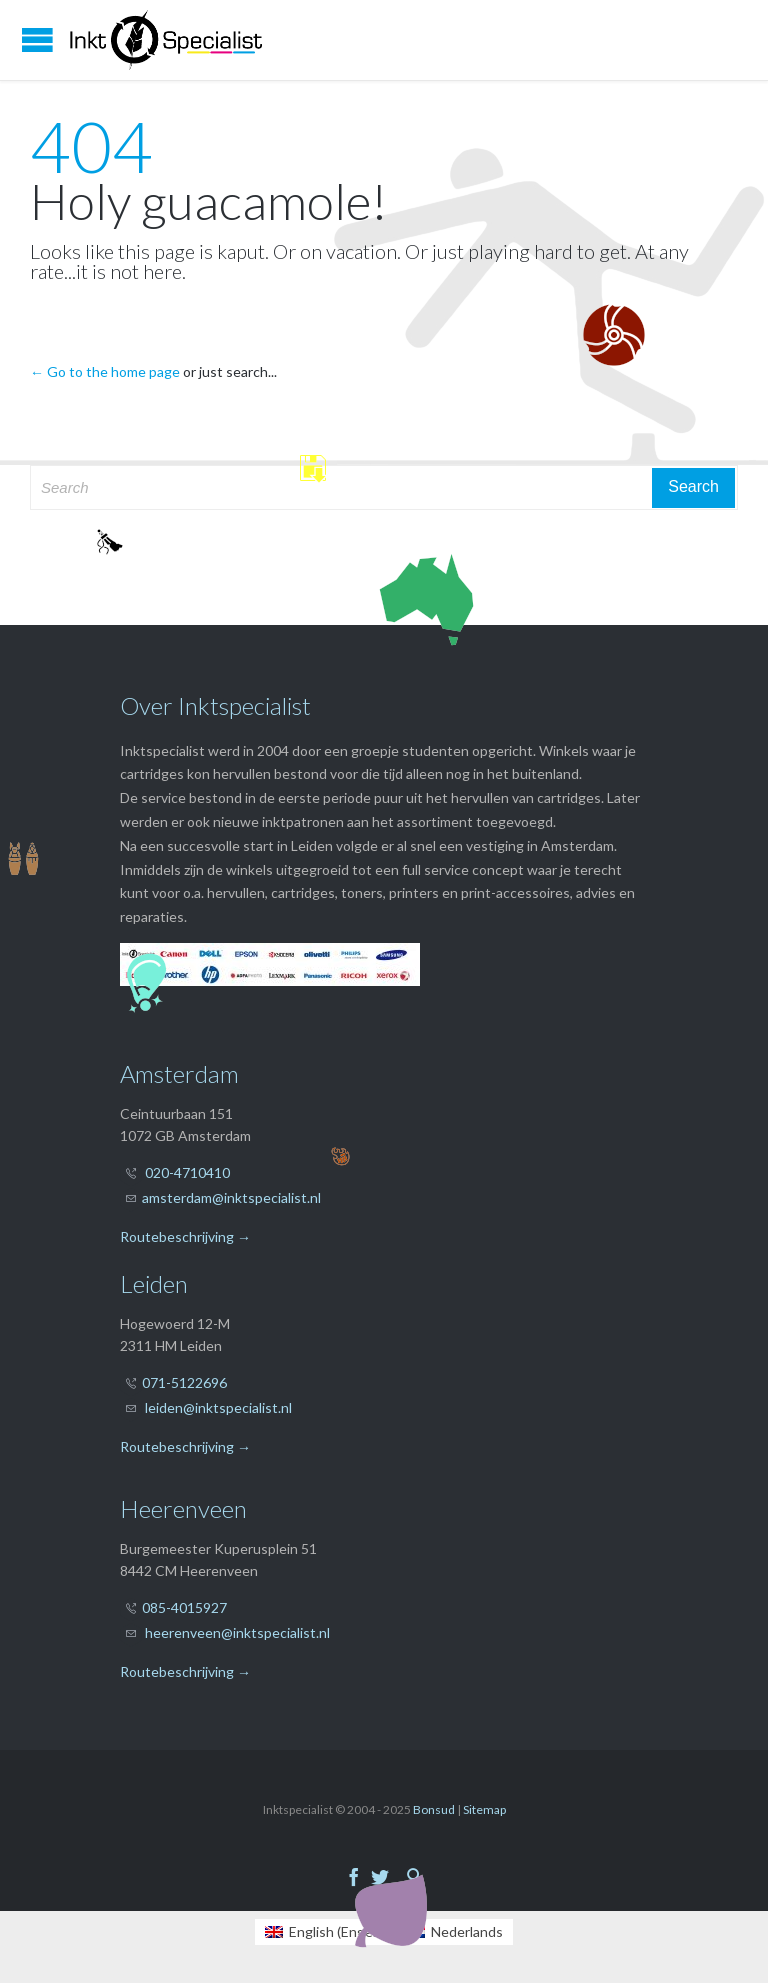 The image size is (768, 1983). I want to click on browse jewelry or accessories, so click(145, 983).